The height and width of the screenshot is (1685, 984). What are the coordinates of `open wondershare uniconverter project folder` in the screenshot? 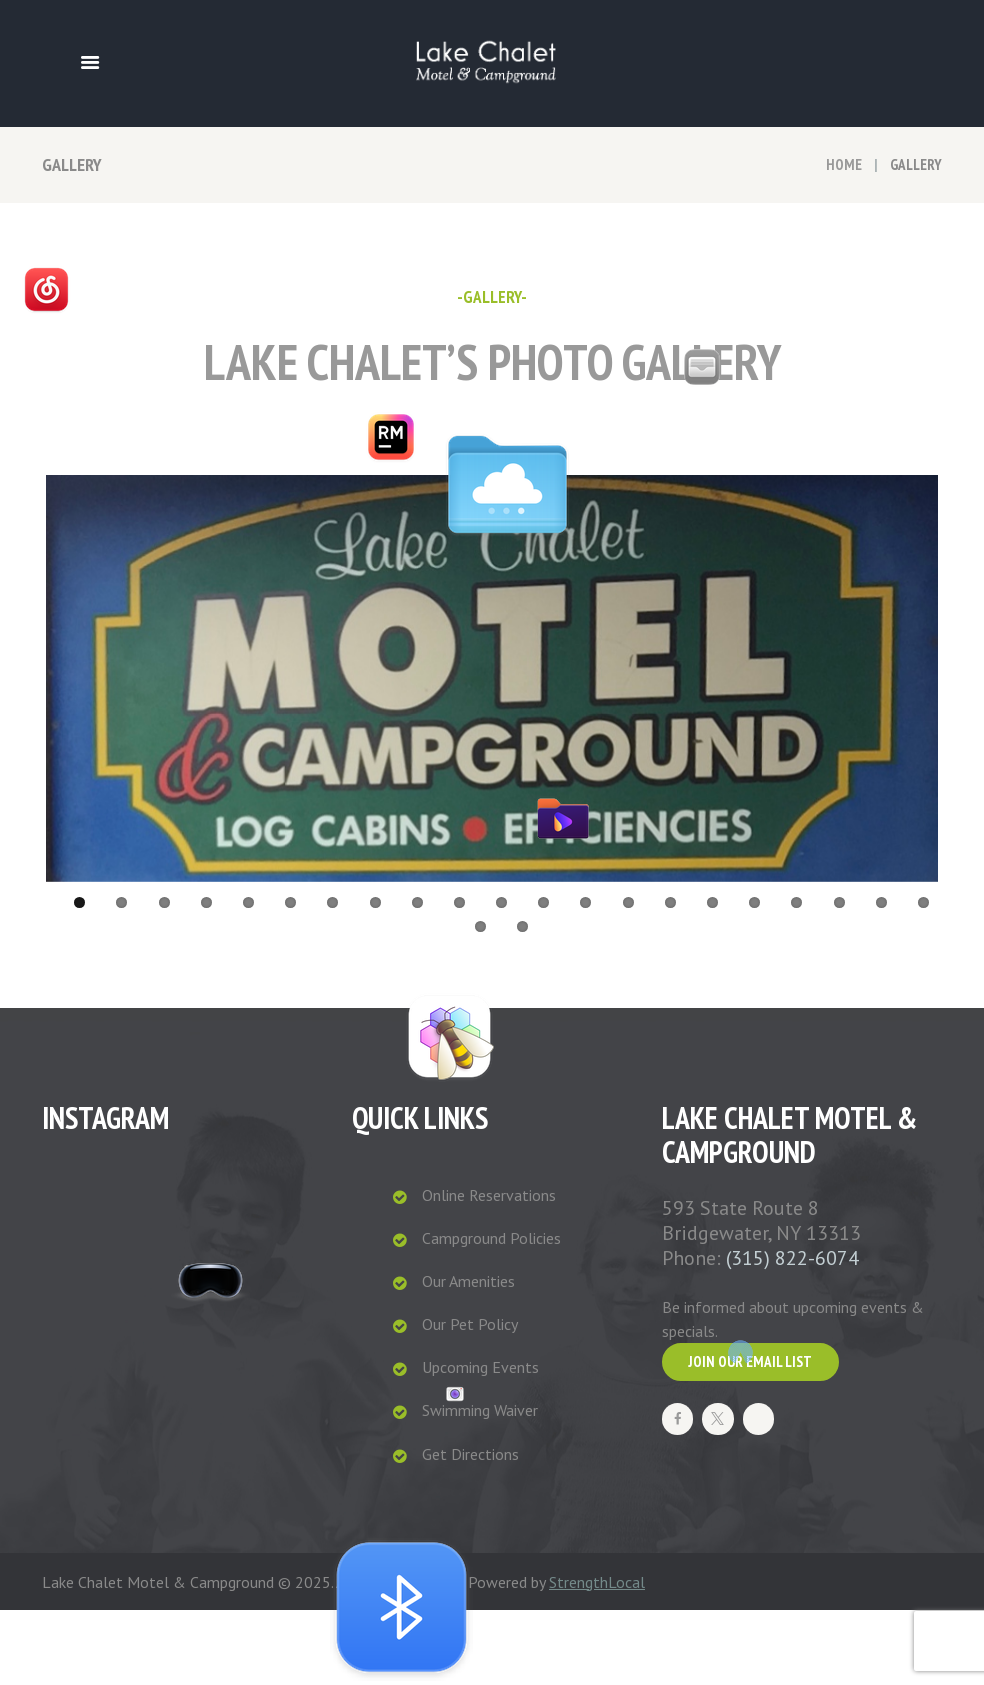 It's located at (563, 820).